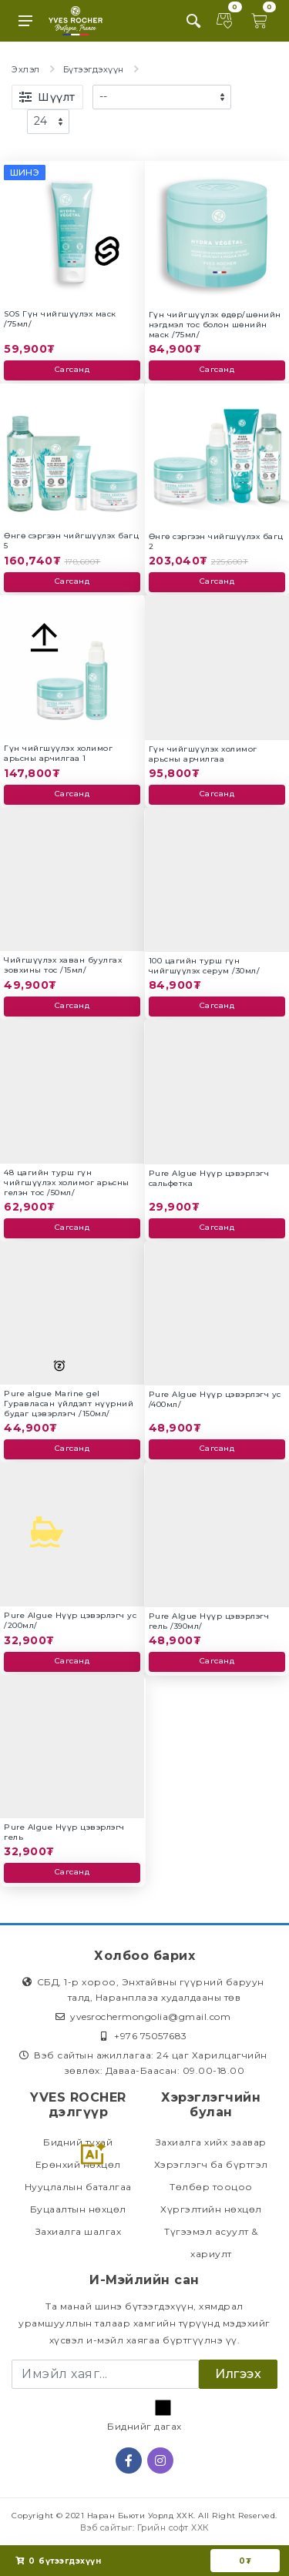 The height and width of the screenshot is (2576, 289). What do you see at coordinates (107, 251) in the screenshot?
I see `svelte framework logo` at bounding box center [107, 251].